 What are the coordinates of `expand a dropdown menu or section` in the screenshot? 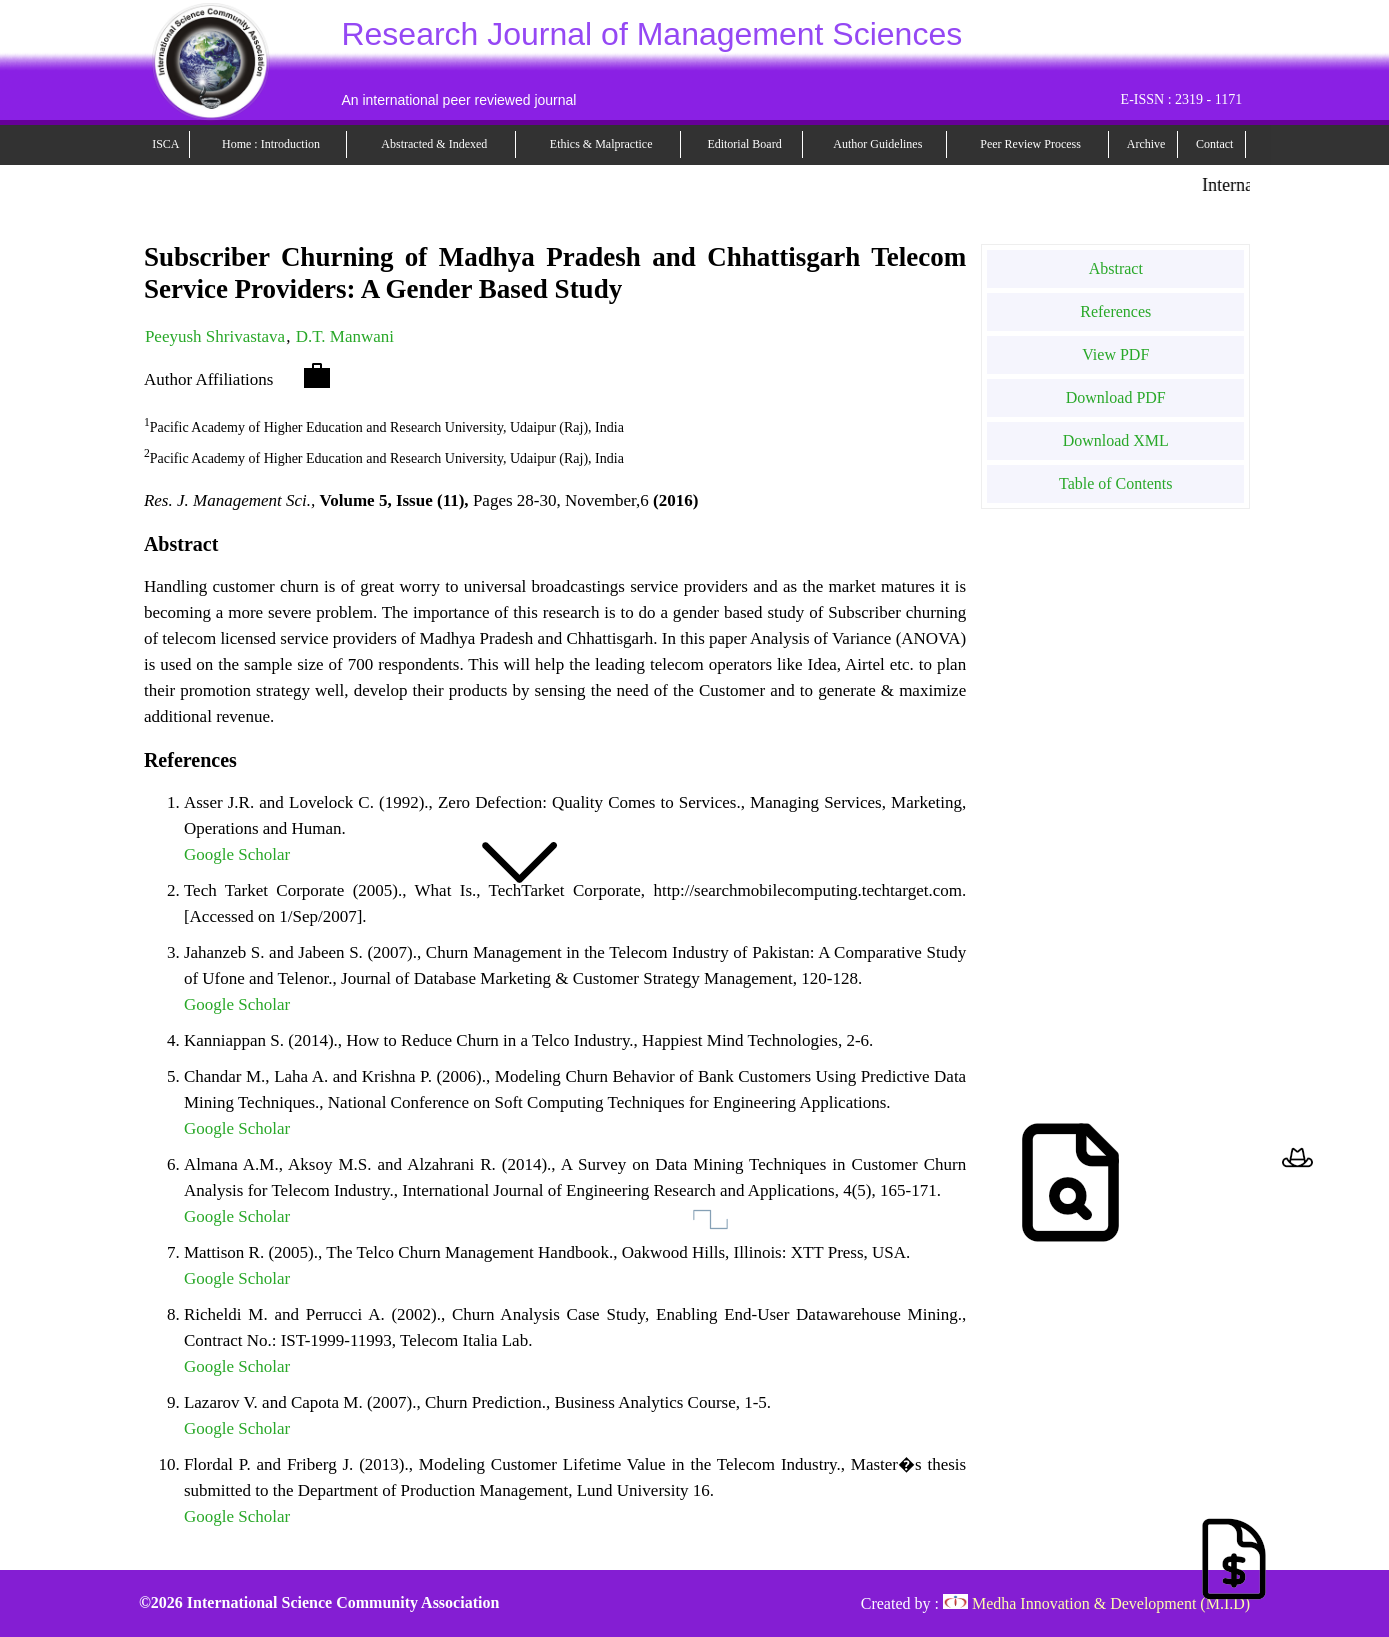 It's located at (519, 862).